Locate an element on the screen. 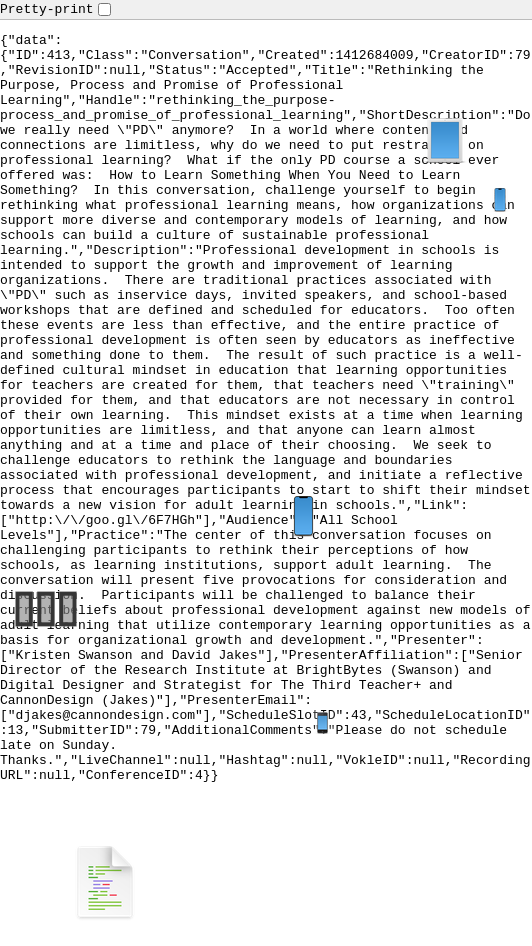 The width and height of the screenshot is (532, 946). iPhone 12 Pro Max device identifier in system settings is located at coordinates (303, 516).